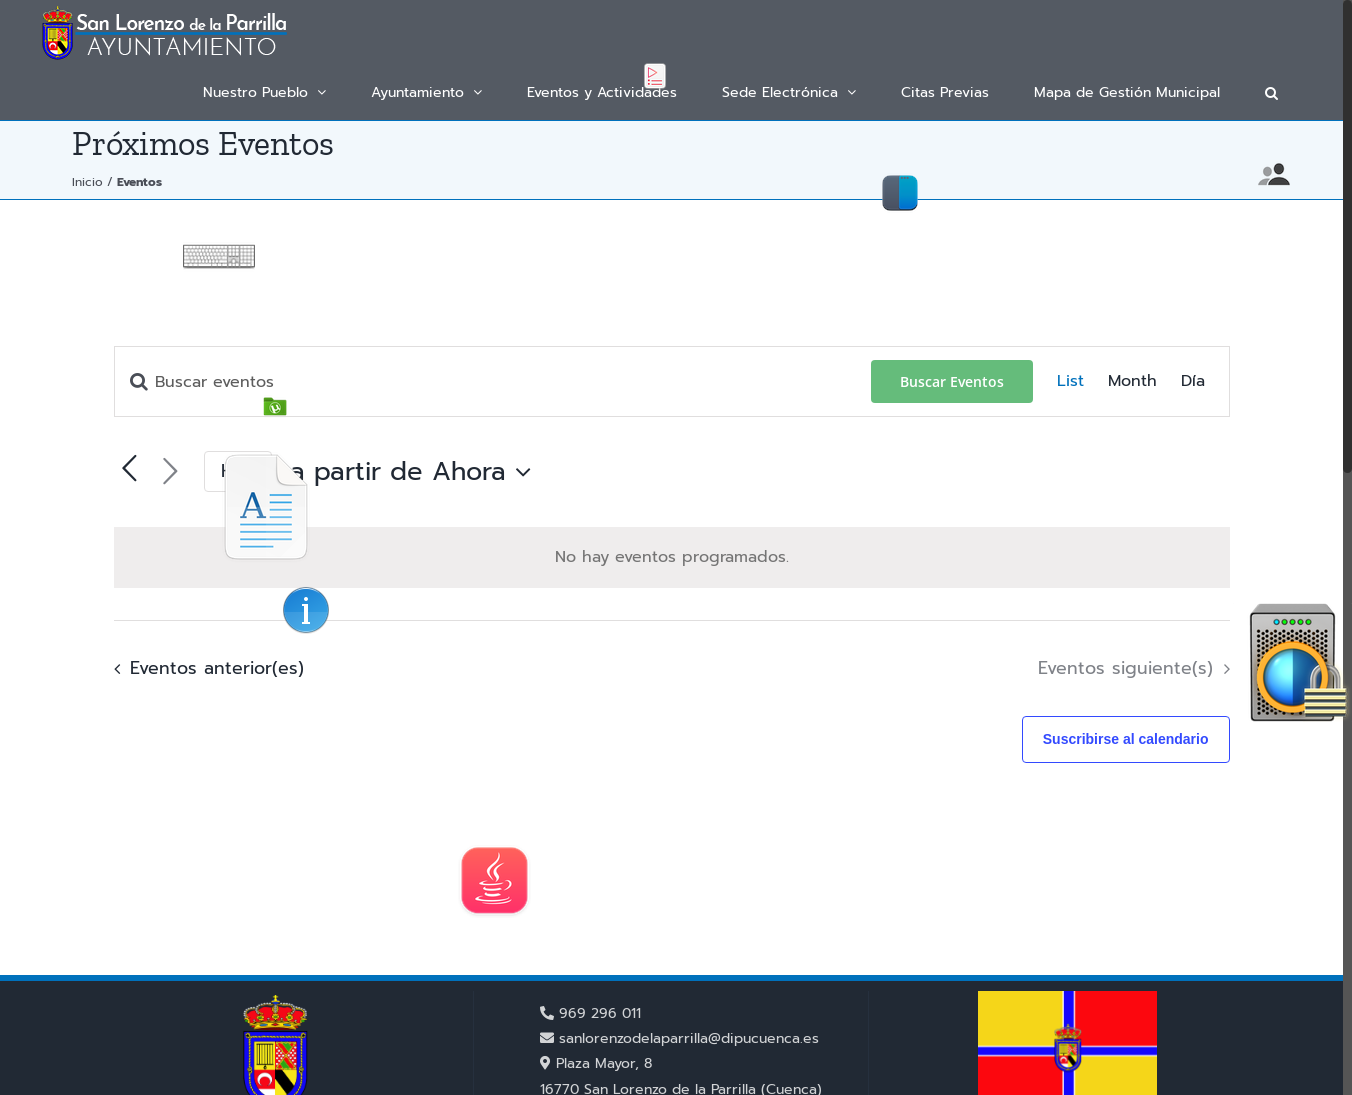 The height and width of the screenshot is (1095, 1352). Describe the element at coordinates (275, 407) in the screenshot. I see `folder containing uTorrent downloads` at that location.